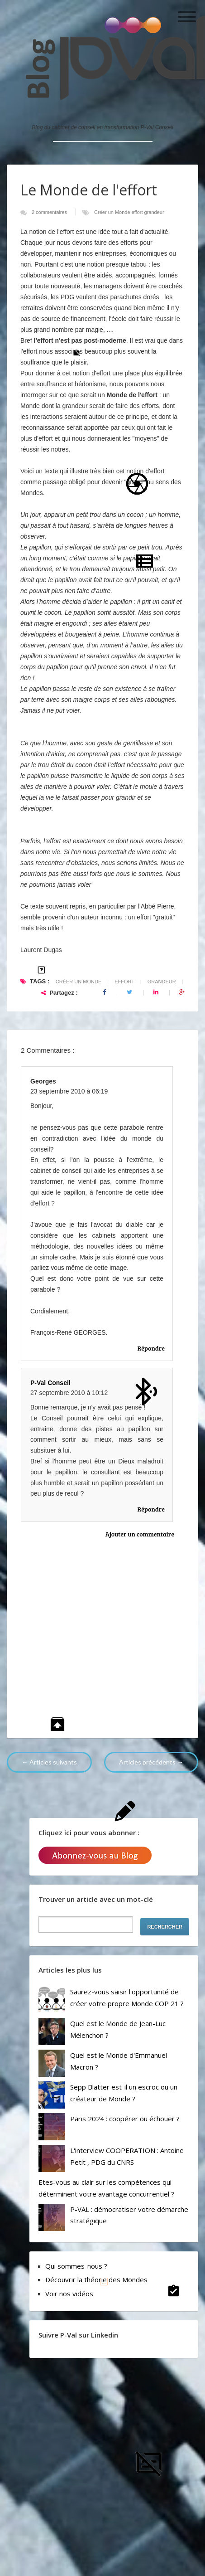  Describe the element at coordinates (143, 1391) in the screenshot. I see `searching for nearby bluetooth devices` at that location.